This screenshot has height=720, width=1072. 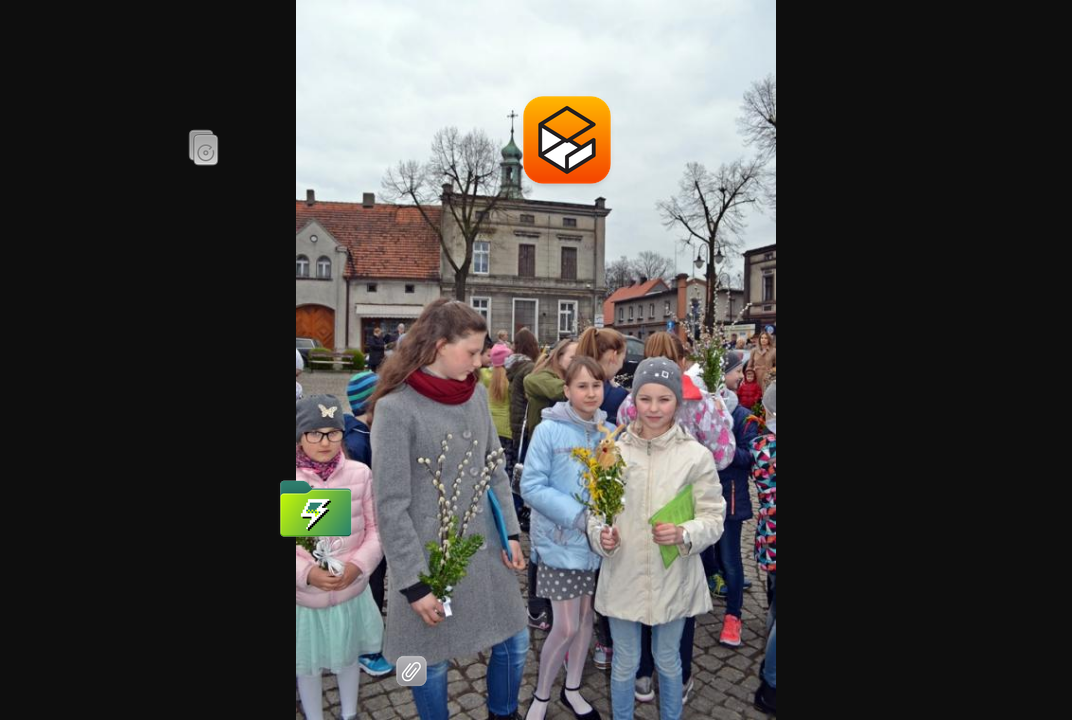 I want to click on open office or productivity applications, so click(x=411, y=671).